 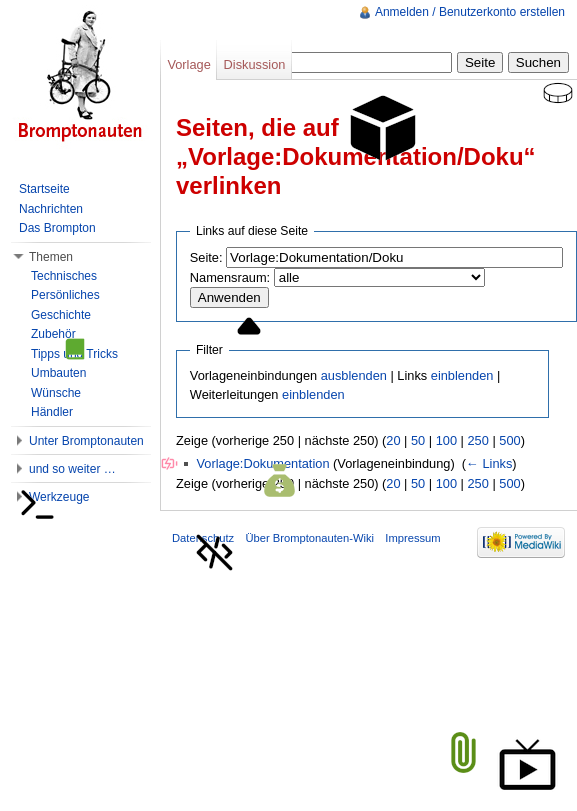 I want to click on scroll to top of page, so click(x=249, y=327).